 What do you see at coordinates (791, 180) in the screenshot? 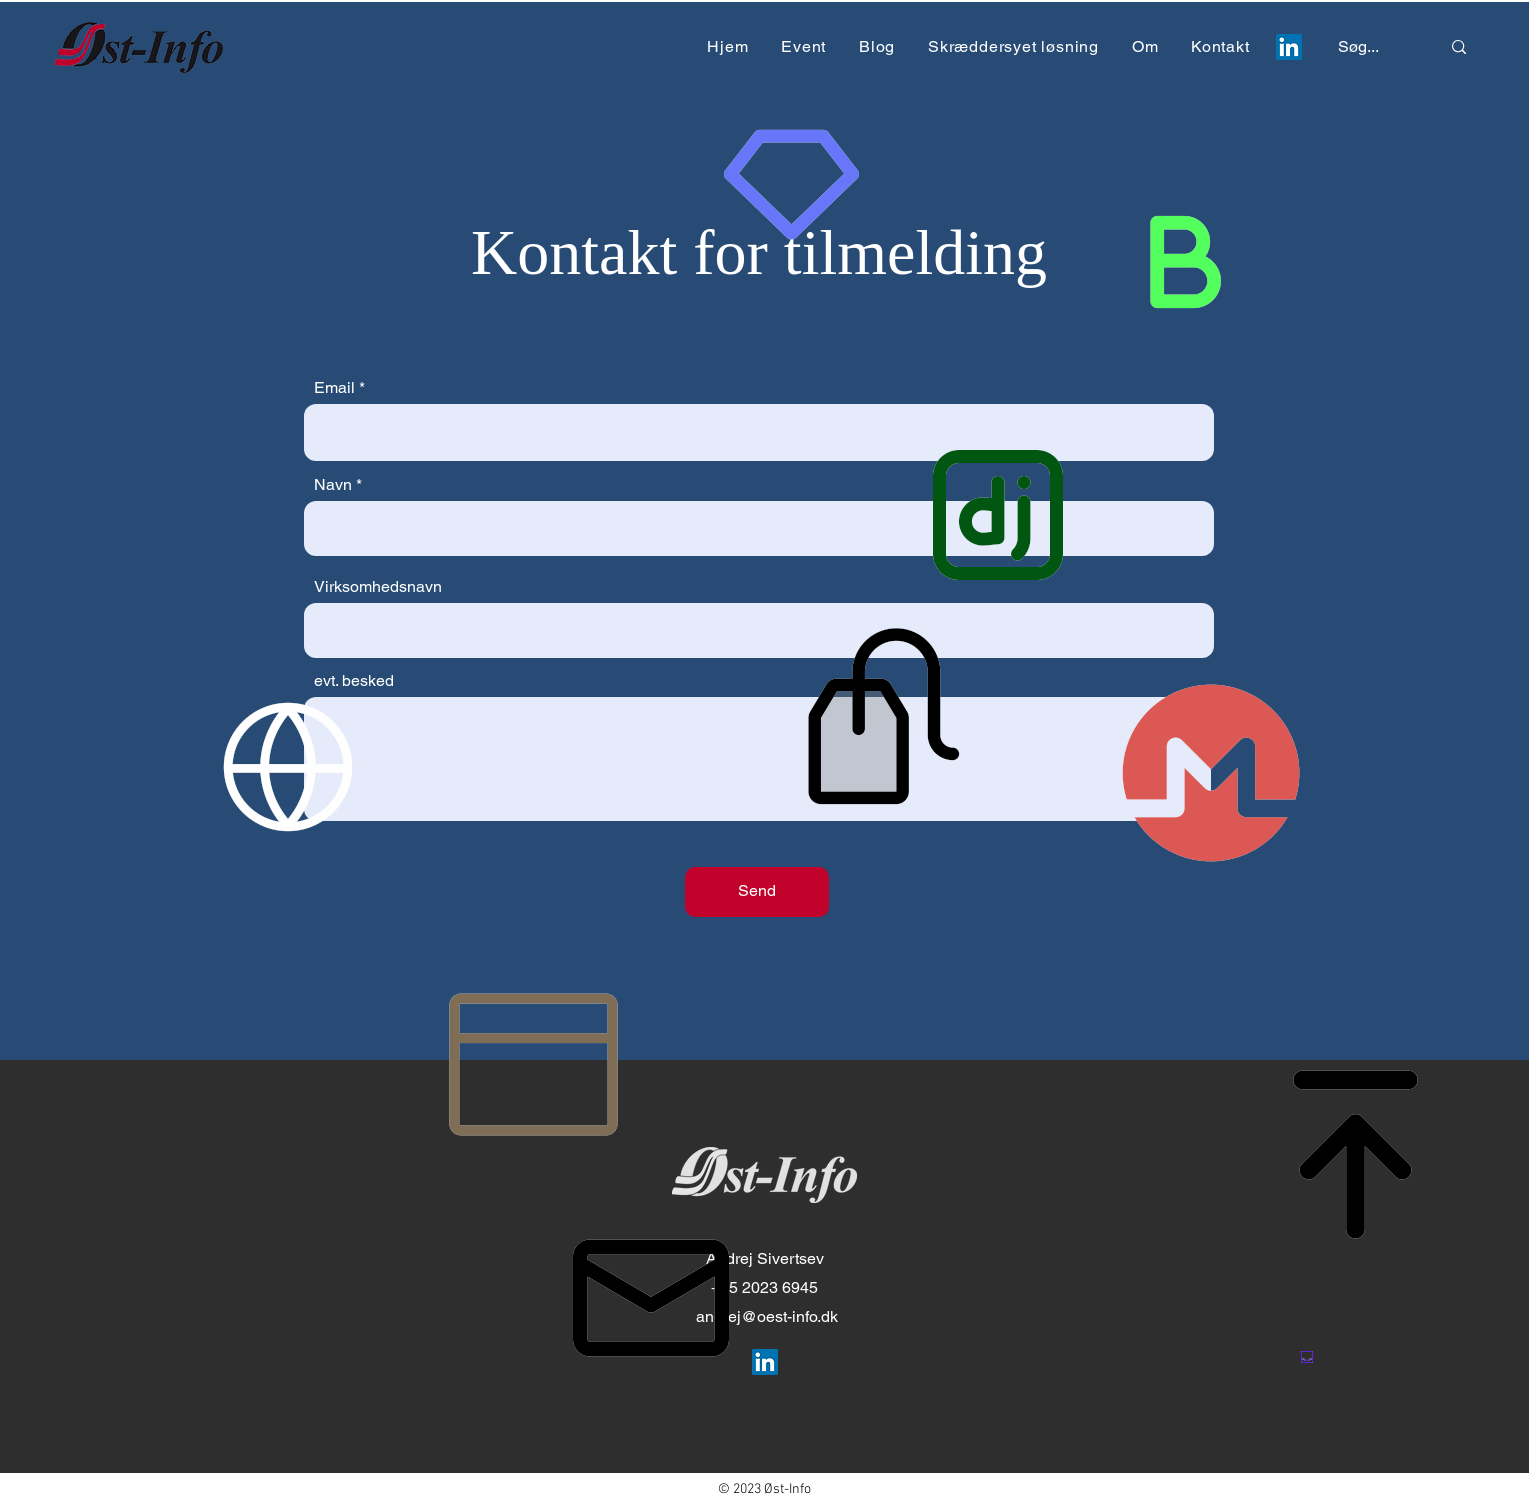
I see `indicates Ruby programming language` at bounding box center [791, 180].